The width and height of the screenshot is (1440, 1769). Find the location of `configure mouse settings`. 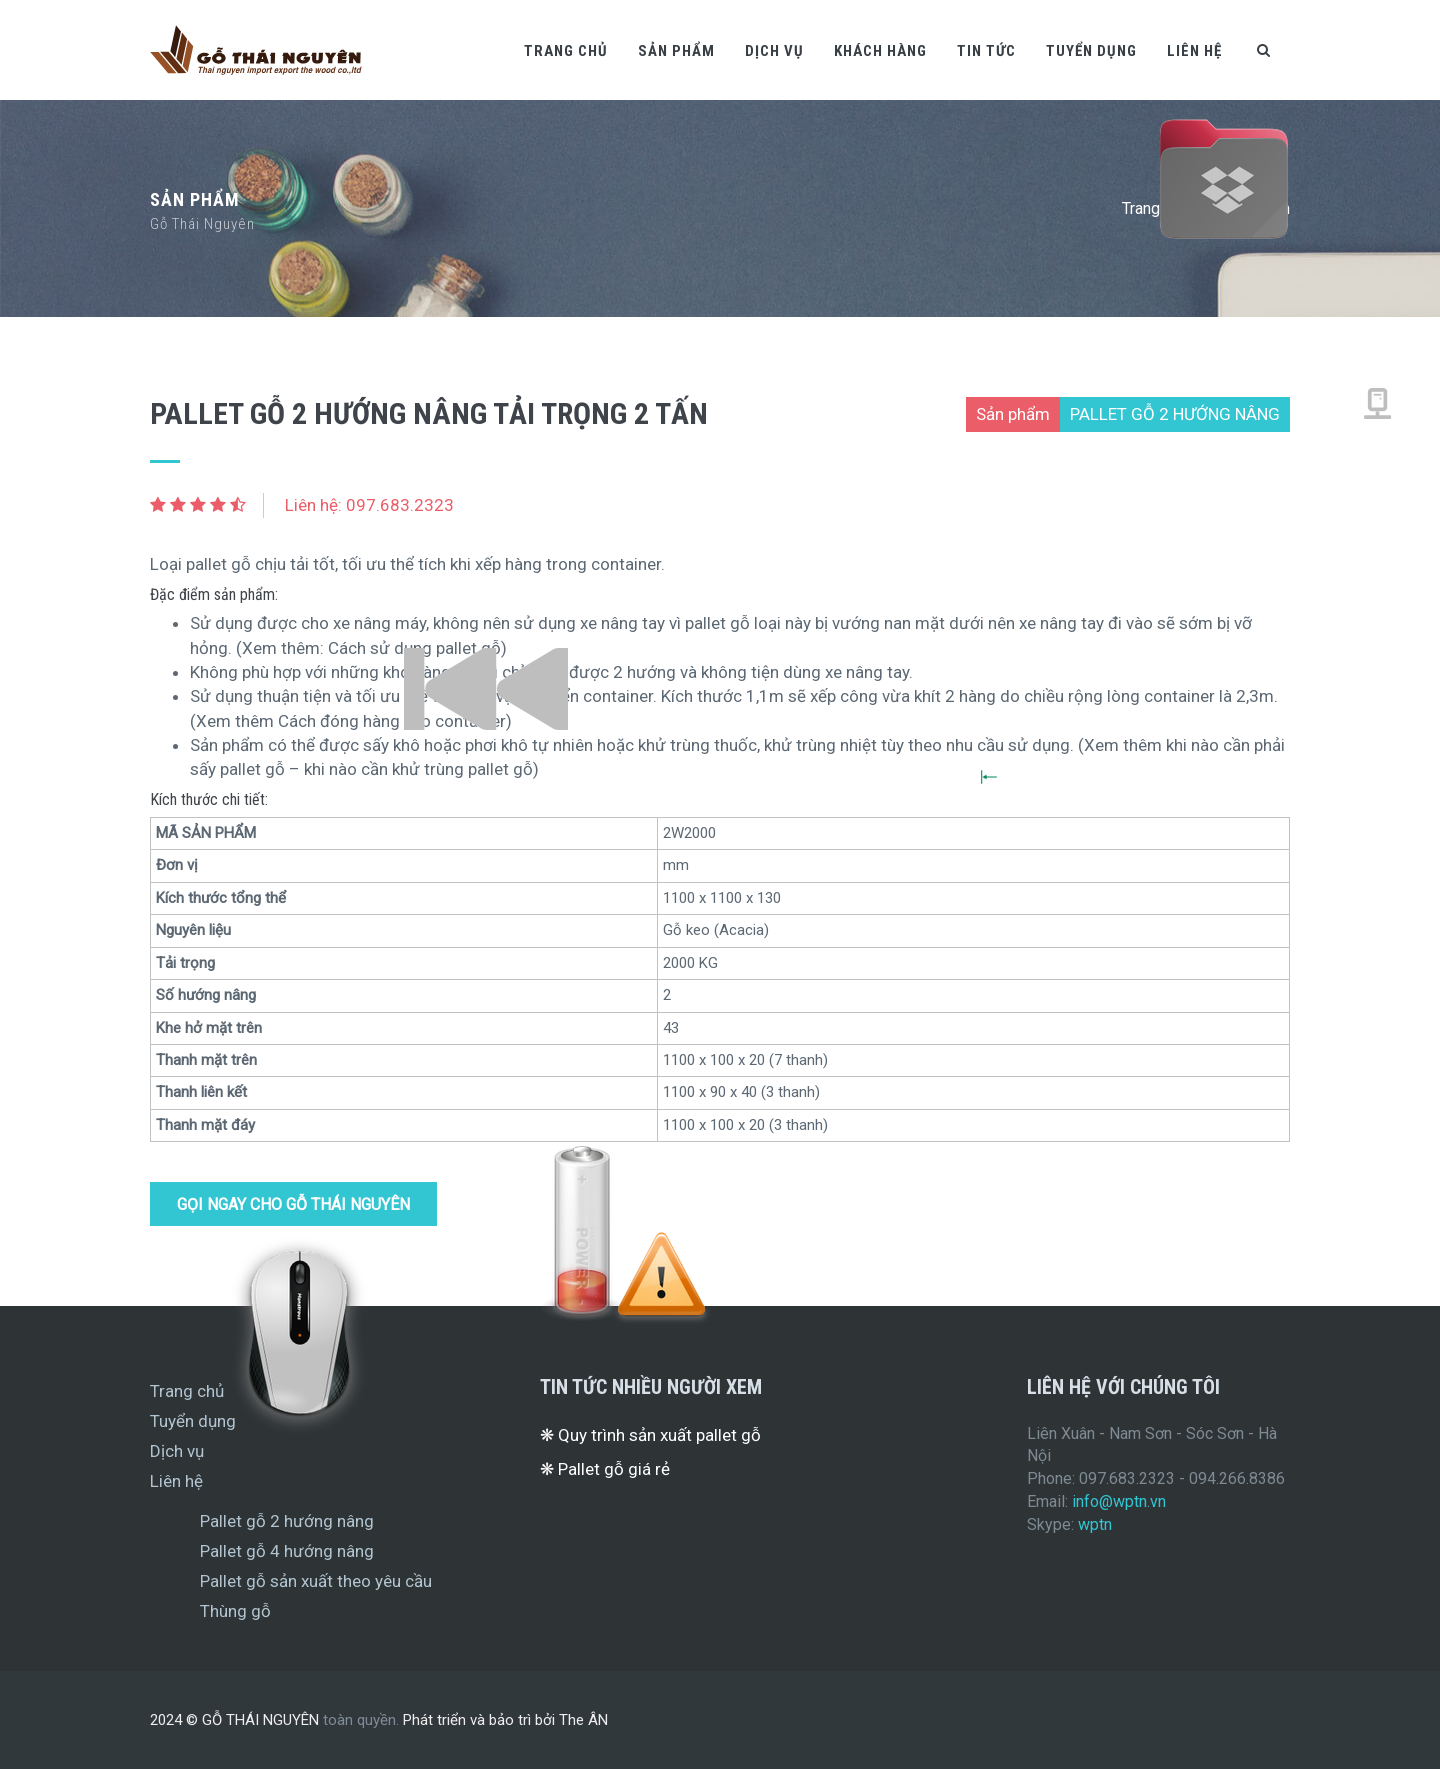

configure mouse settings is located at coordinates (299, 1336).